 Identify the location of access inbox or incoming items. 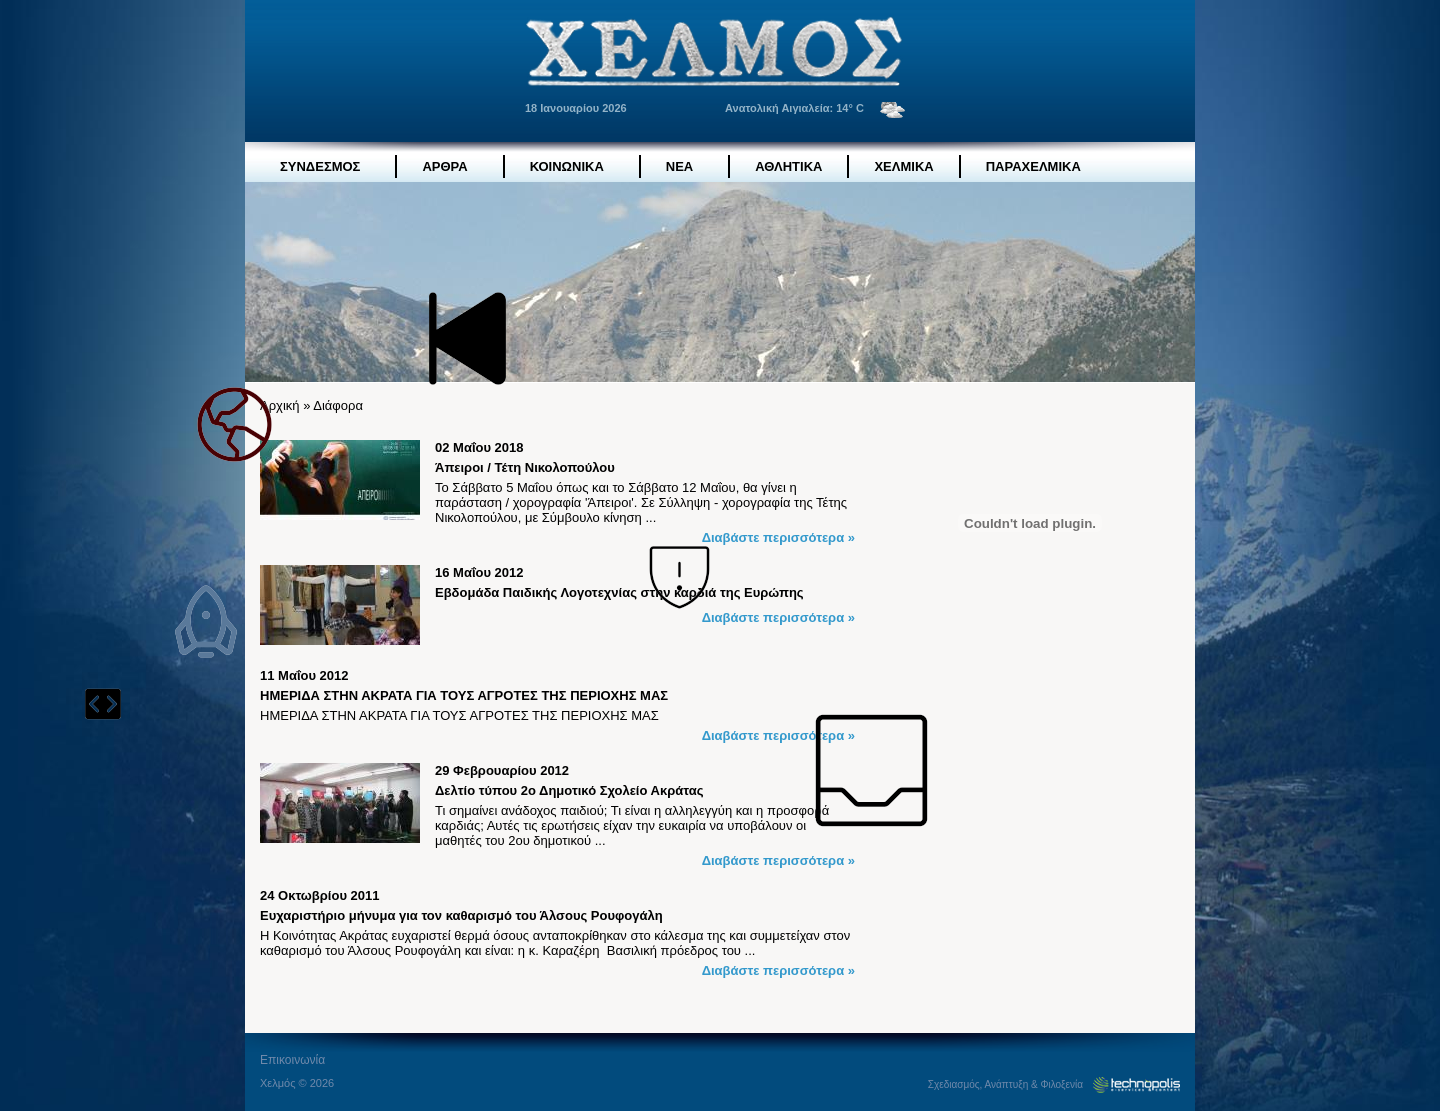
(871, 770).